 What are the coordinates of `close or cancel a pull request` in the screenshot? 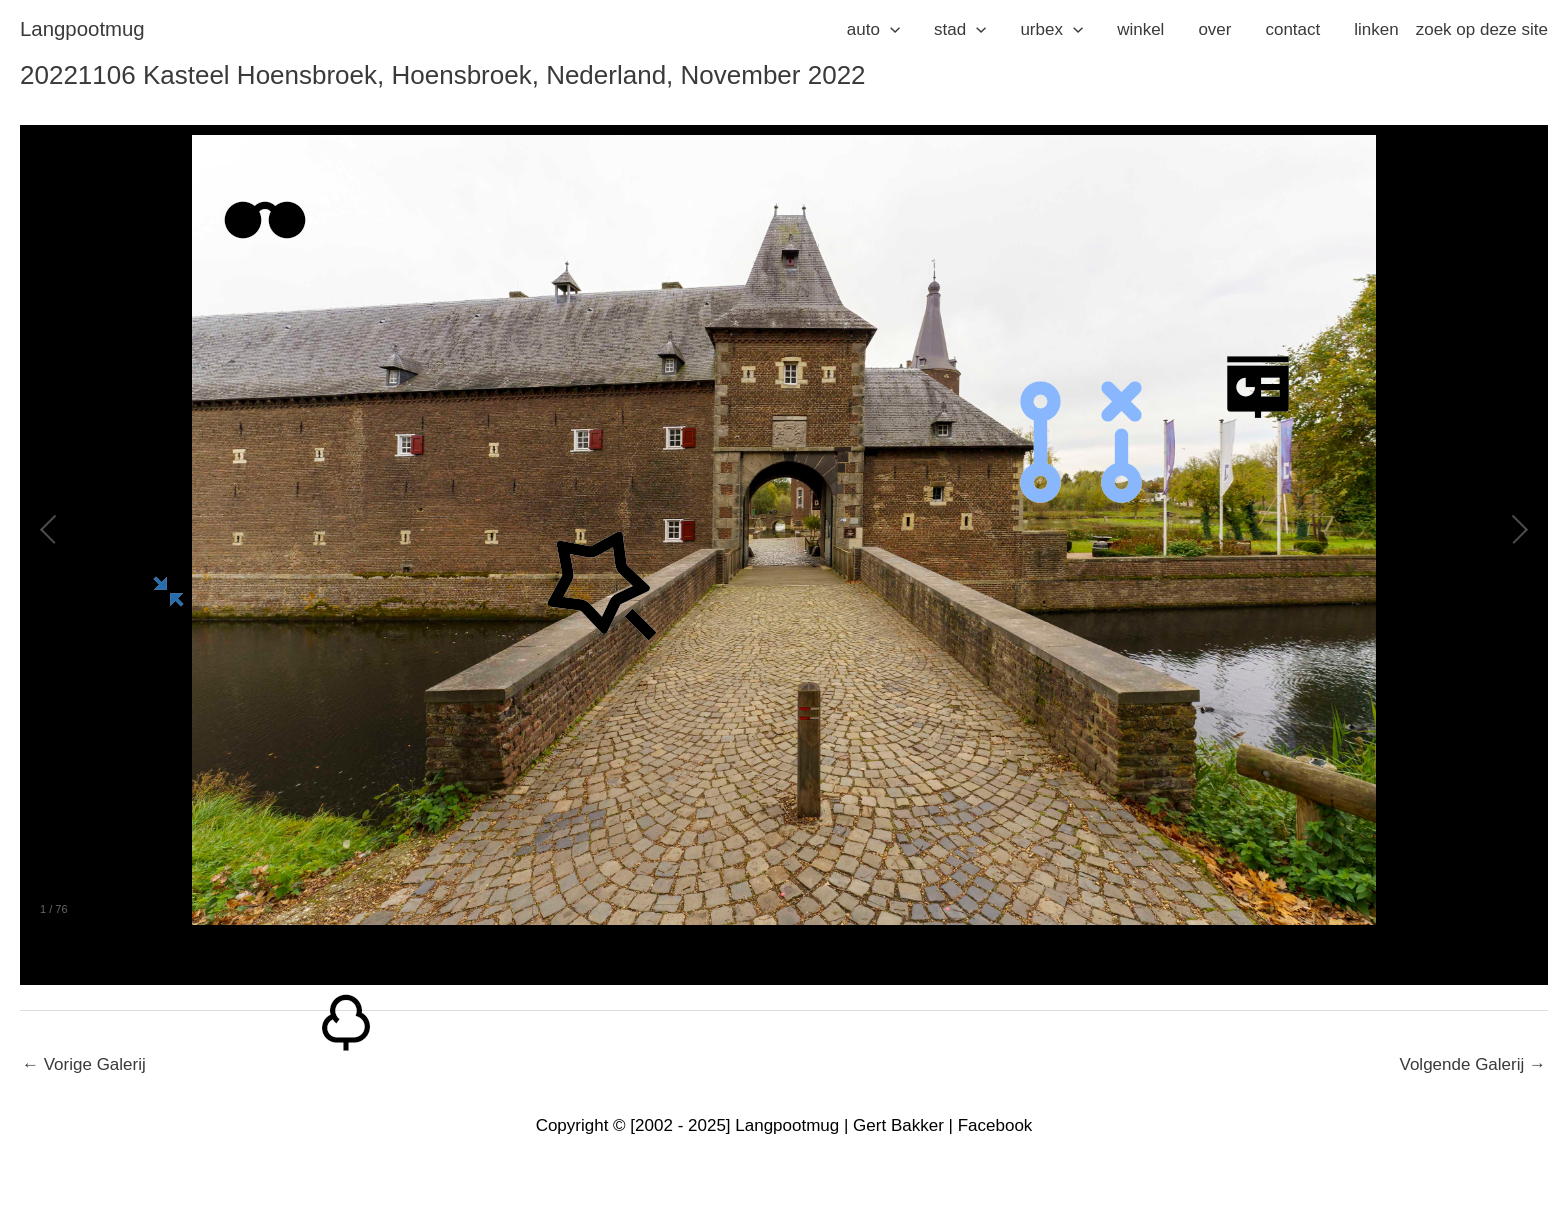 It's located at (1081, 442).